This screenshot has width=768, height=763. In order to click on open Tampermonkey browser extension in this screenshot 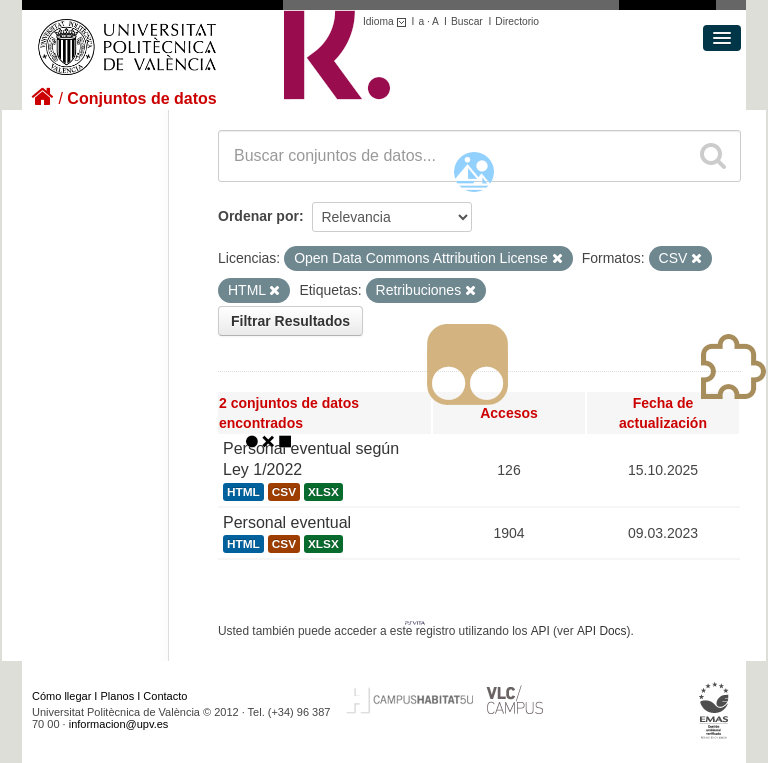, I will do `click(467, 364)`.